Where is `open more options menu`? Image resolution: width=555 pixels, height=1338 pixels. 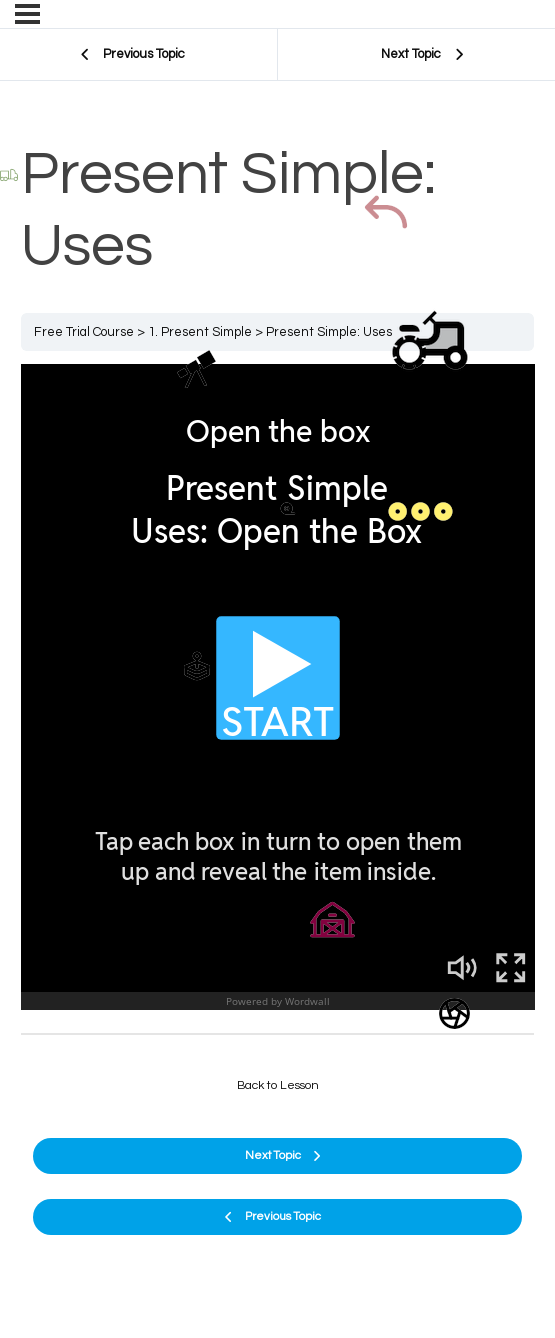
open more options menu is located at coordinates (420, 511).